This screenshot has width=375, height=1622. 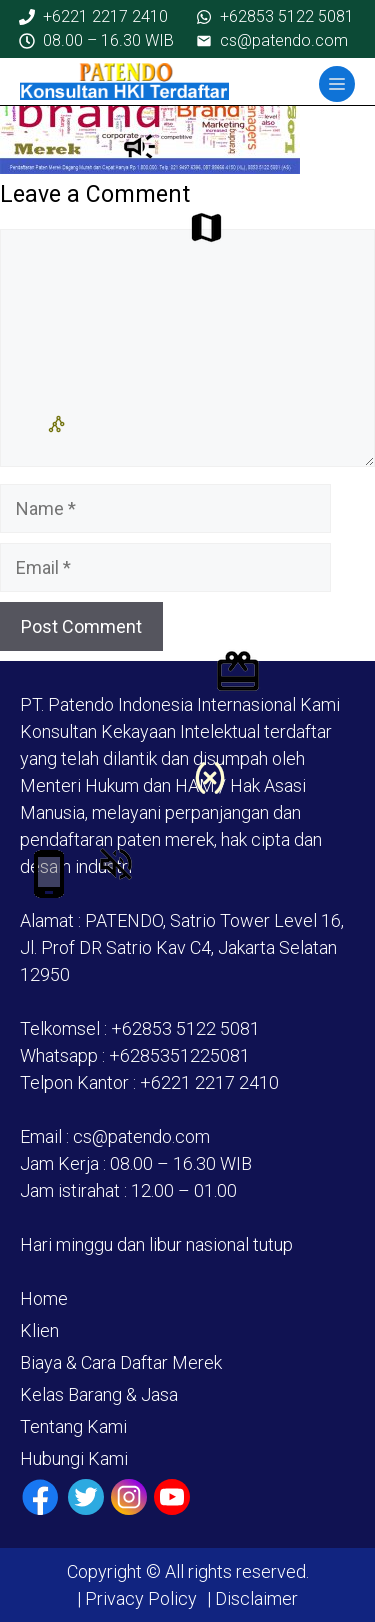 I want to click on redeem a gift card or voucher, so click(x=238, y=672).